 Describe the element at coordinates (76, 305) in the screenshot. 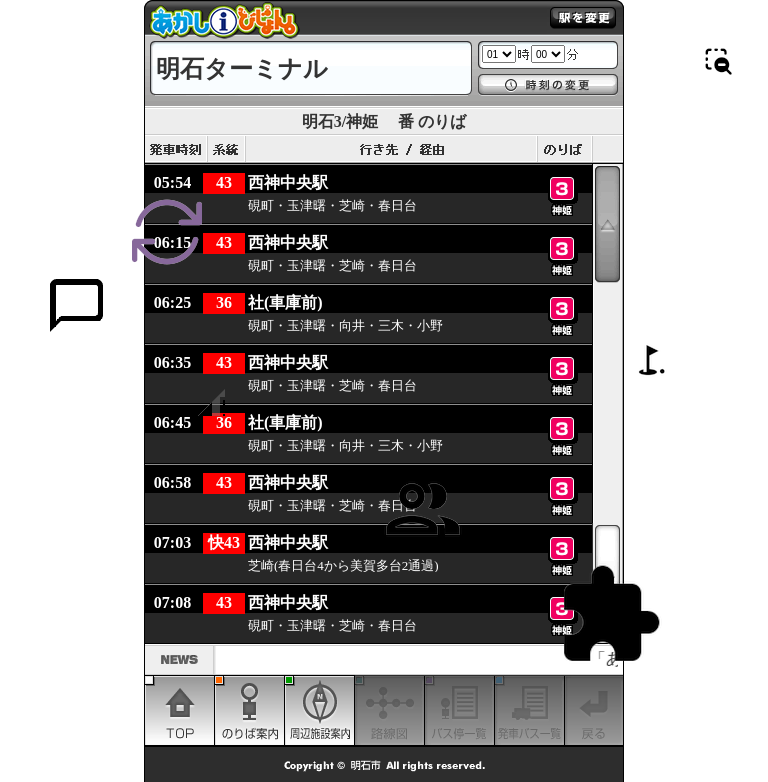

I see `open a new chat or message` at that location.